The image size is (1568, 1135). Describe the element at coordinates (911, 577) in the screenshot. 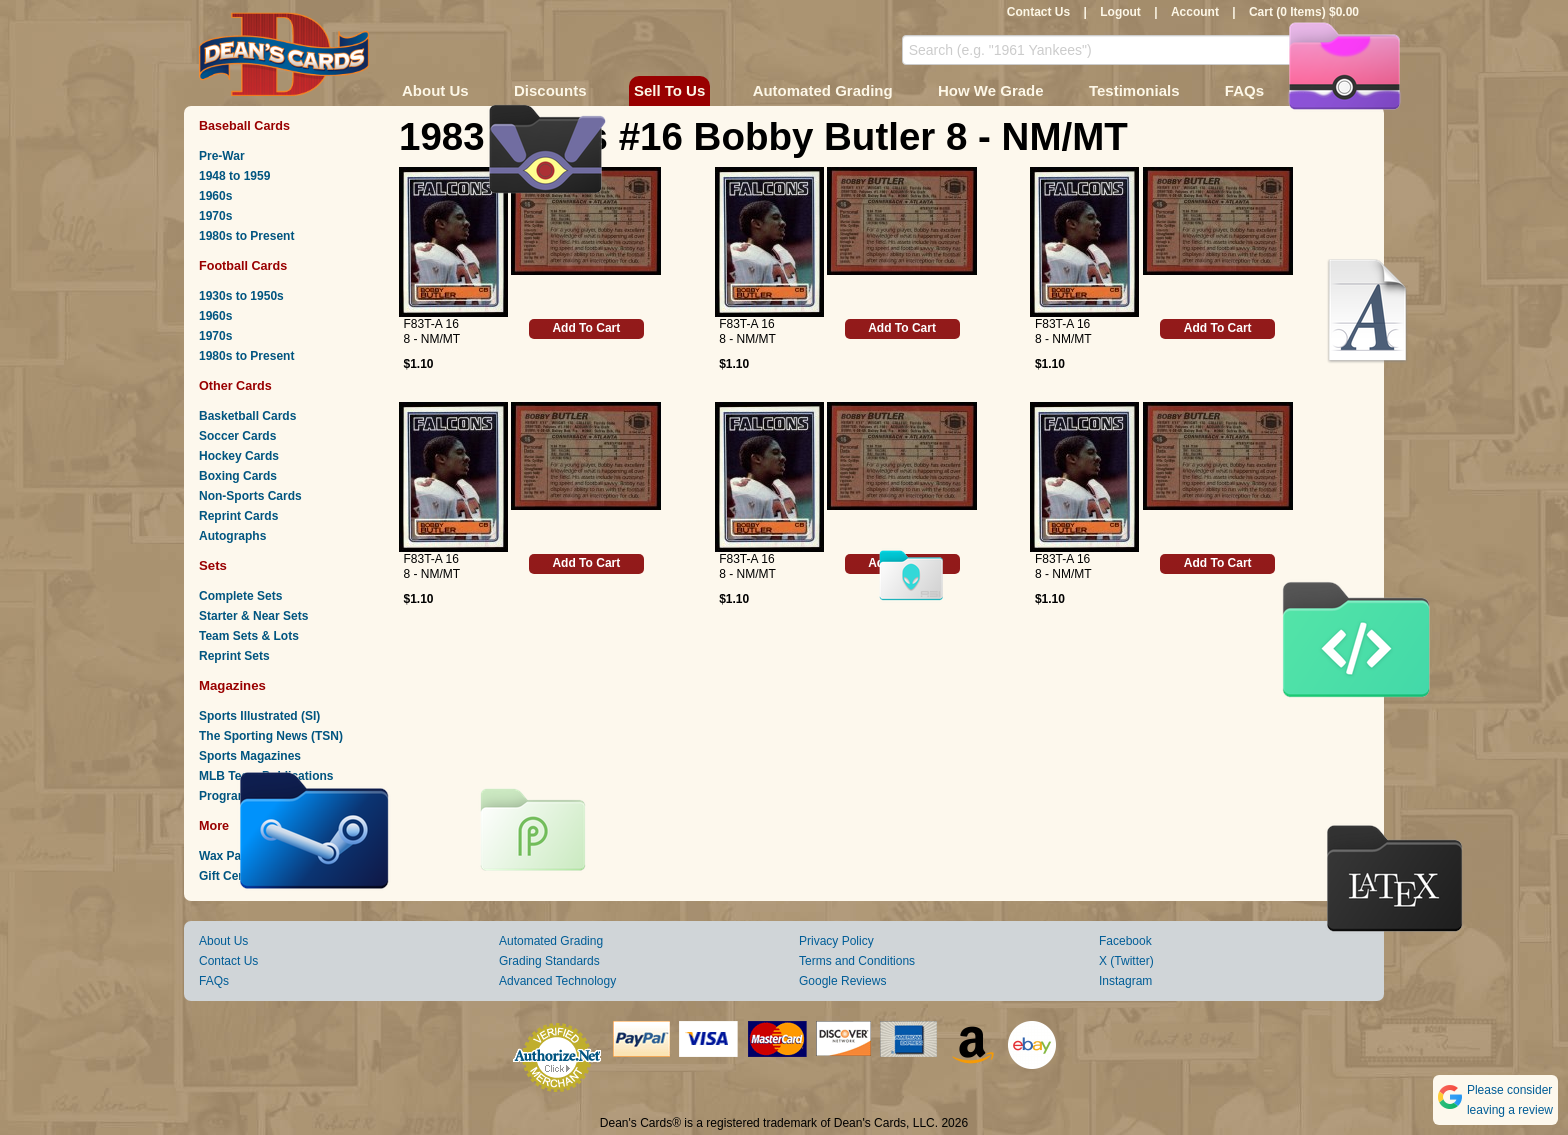

I see `open alienware game files folder` at that location.